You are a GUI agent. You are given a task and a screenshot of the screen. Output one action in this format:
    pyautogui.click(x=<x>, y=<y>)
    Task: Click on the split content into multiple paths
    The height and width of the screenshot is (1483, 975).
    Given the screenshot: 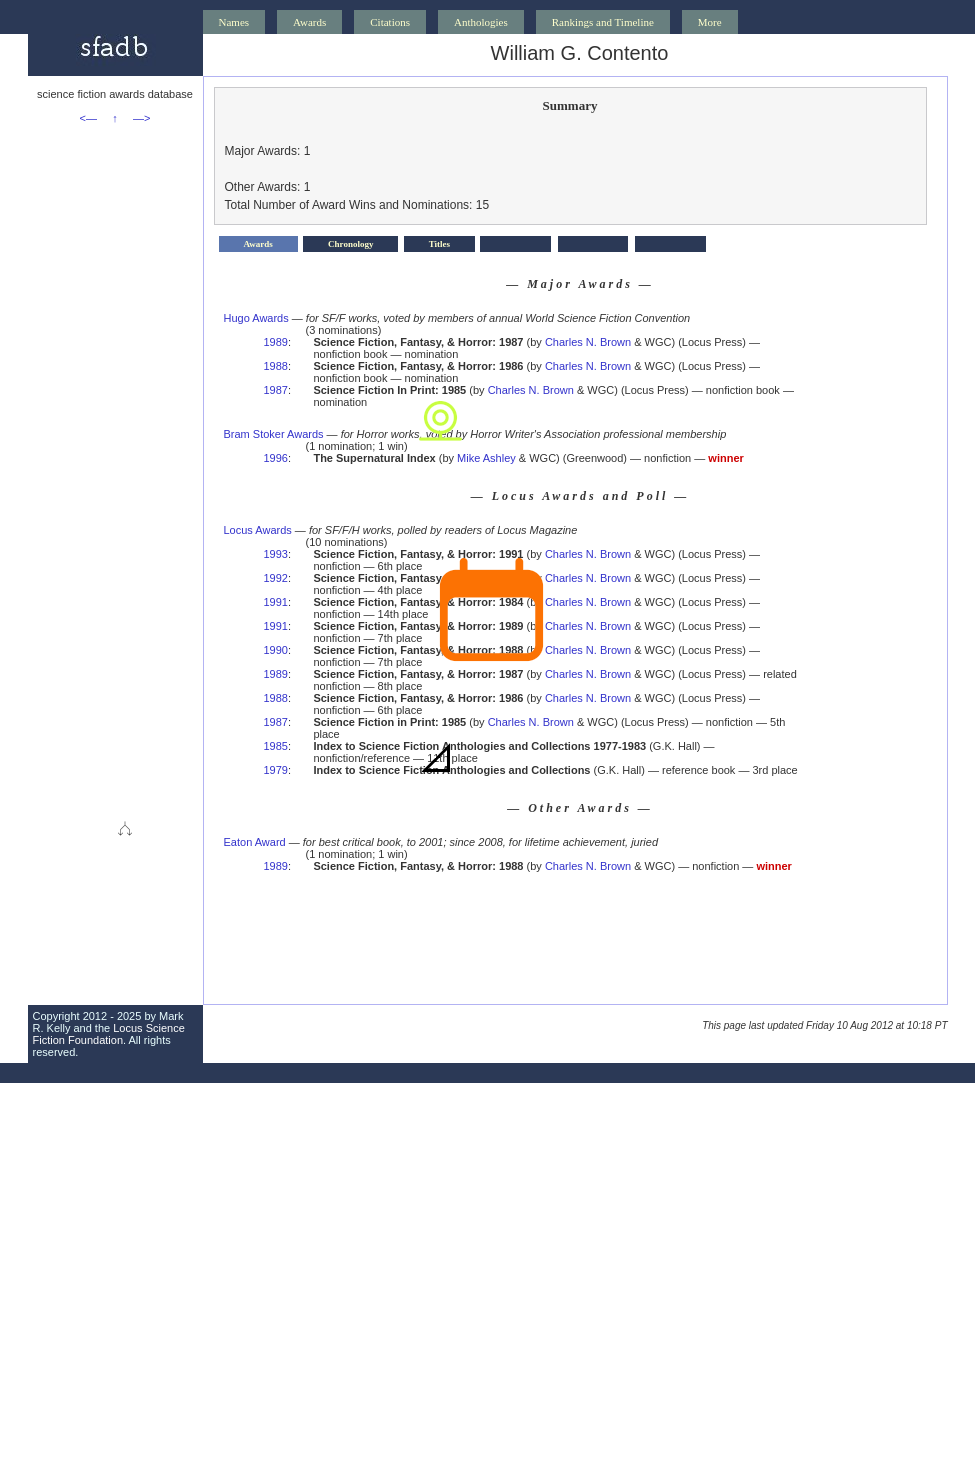 What is the action you would take?
    pyautogui.click(x=125, y=829)
    